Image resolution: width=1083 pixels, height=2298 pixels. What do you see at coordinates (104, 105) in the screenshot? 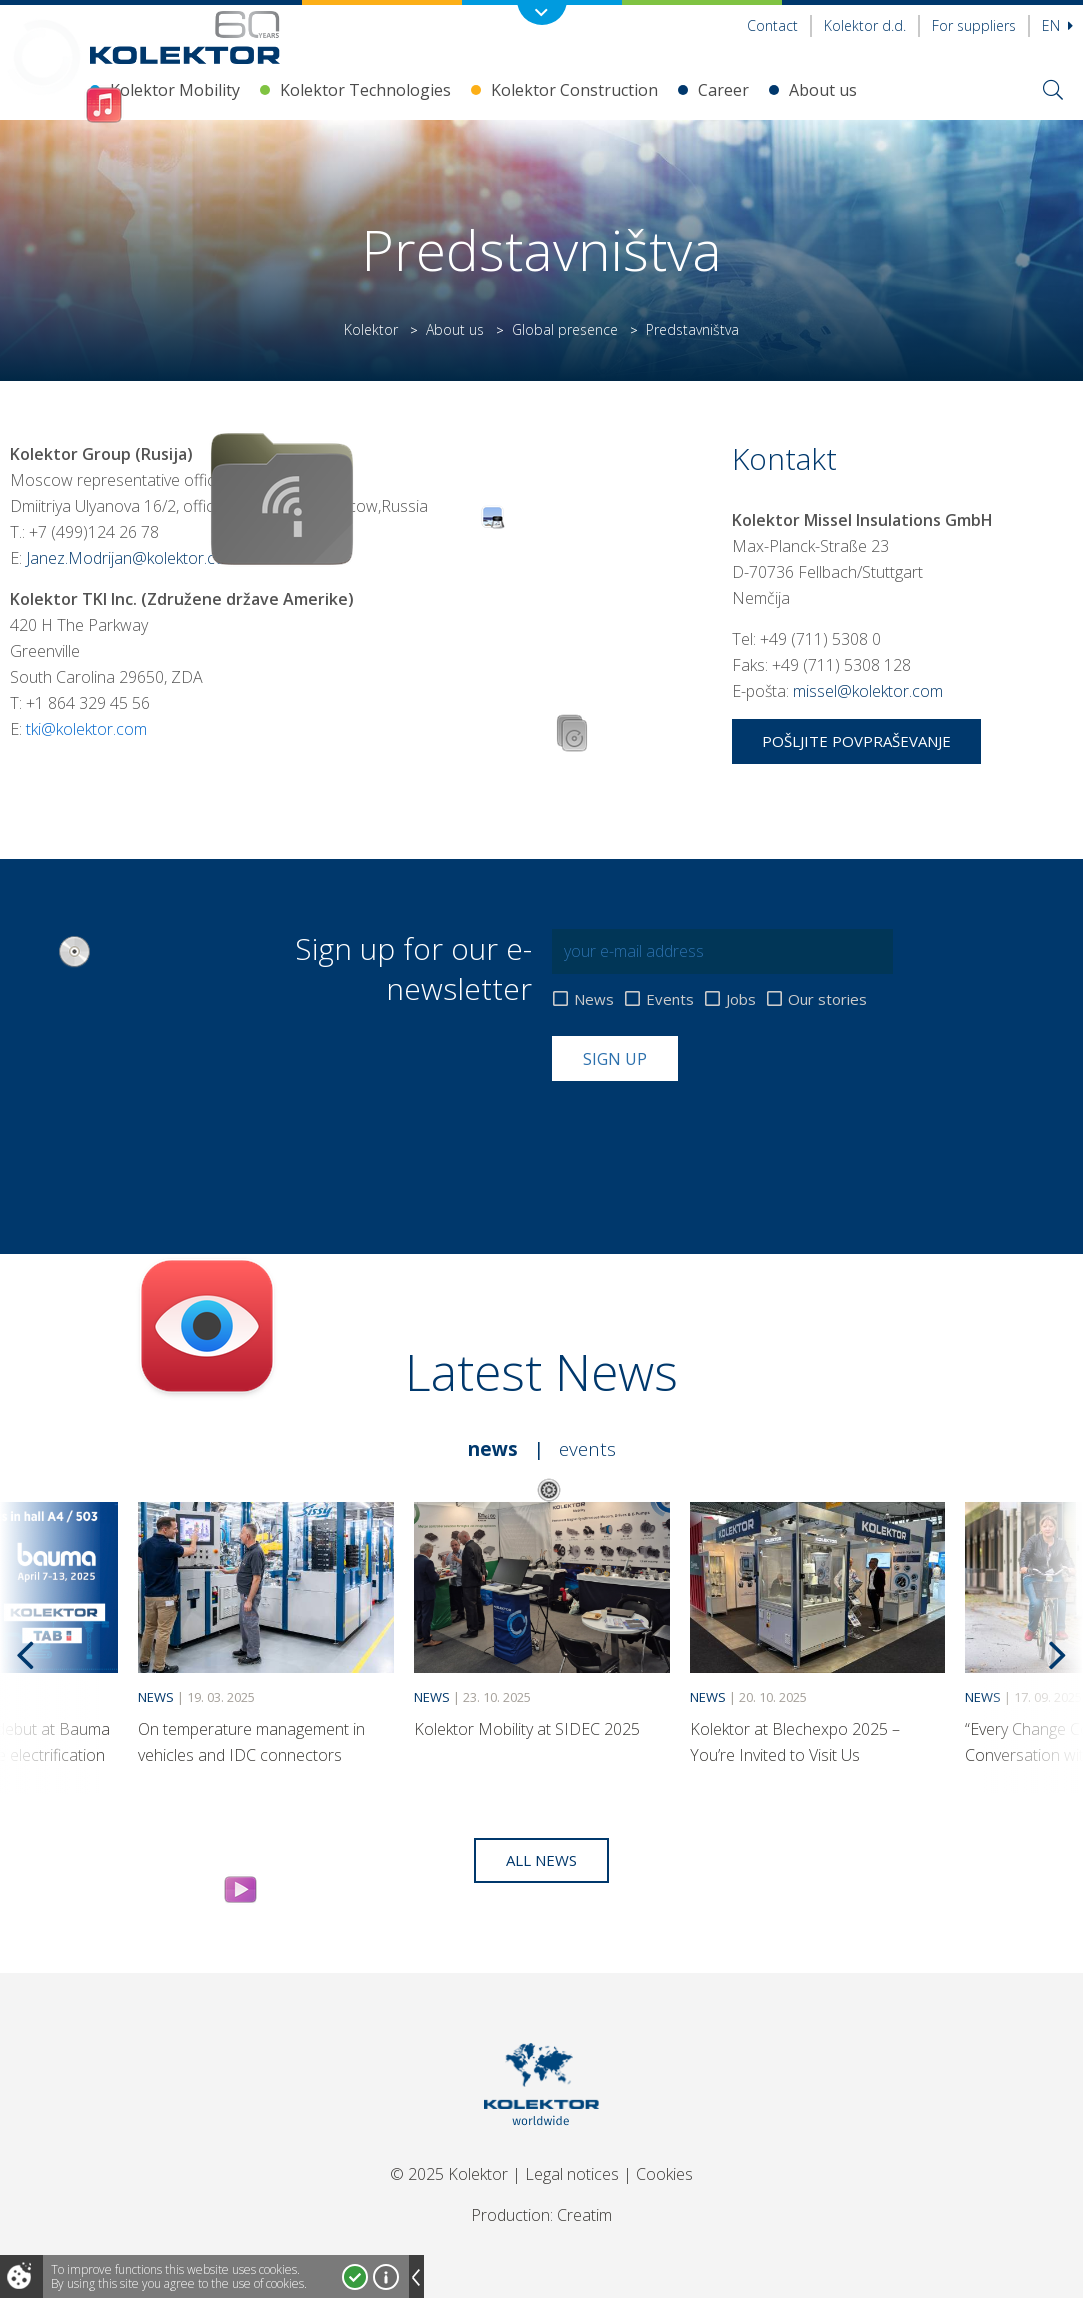
I see `open the music player app` at bounding box center [104, 105].